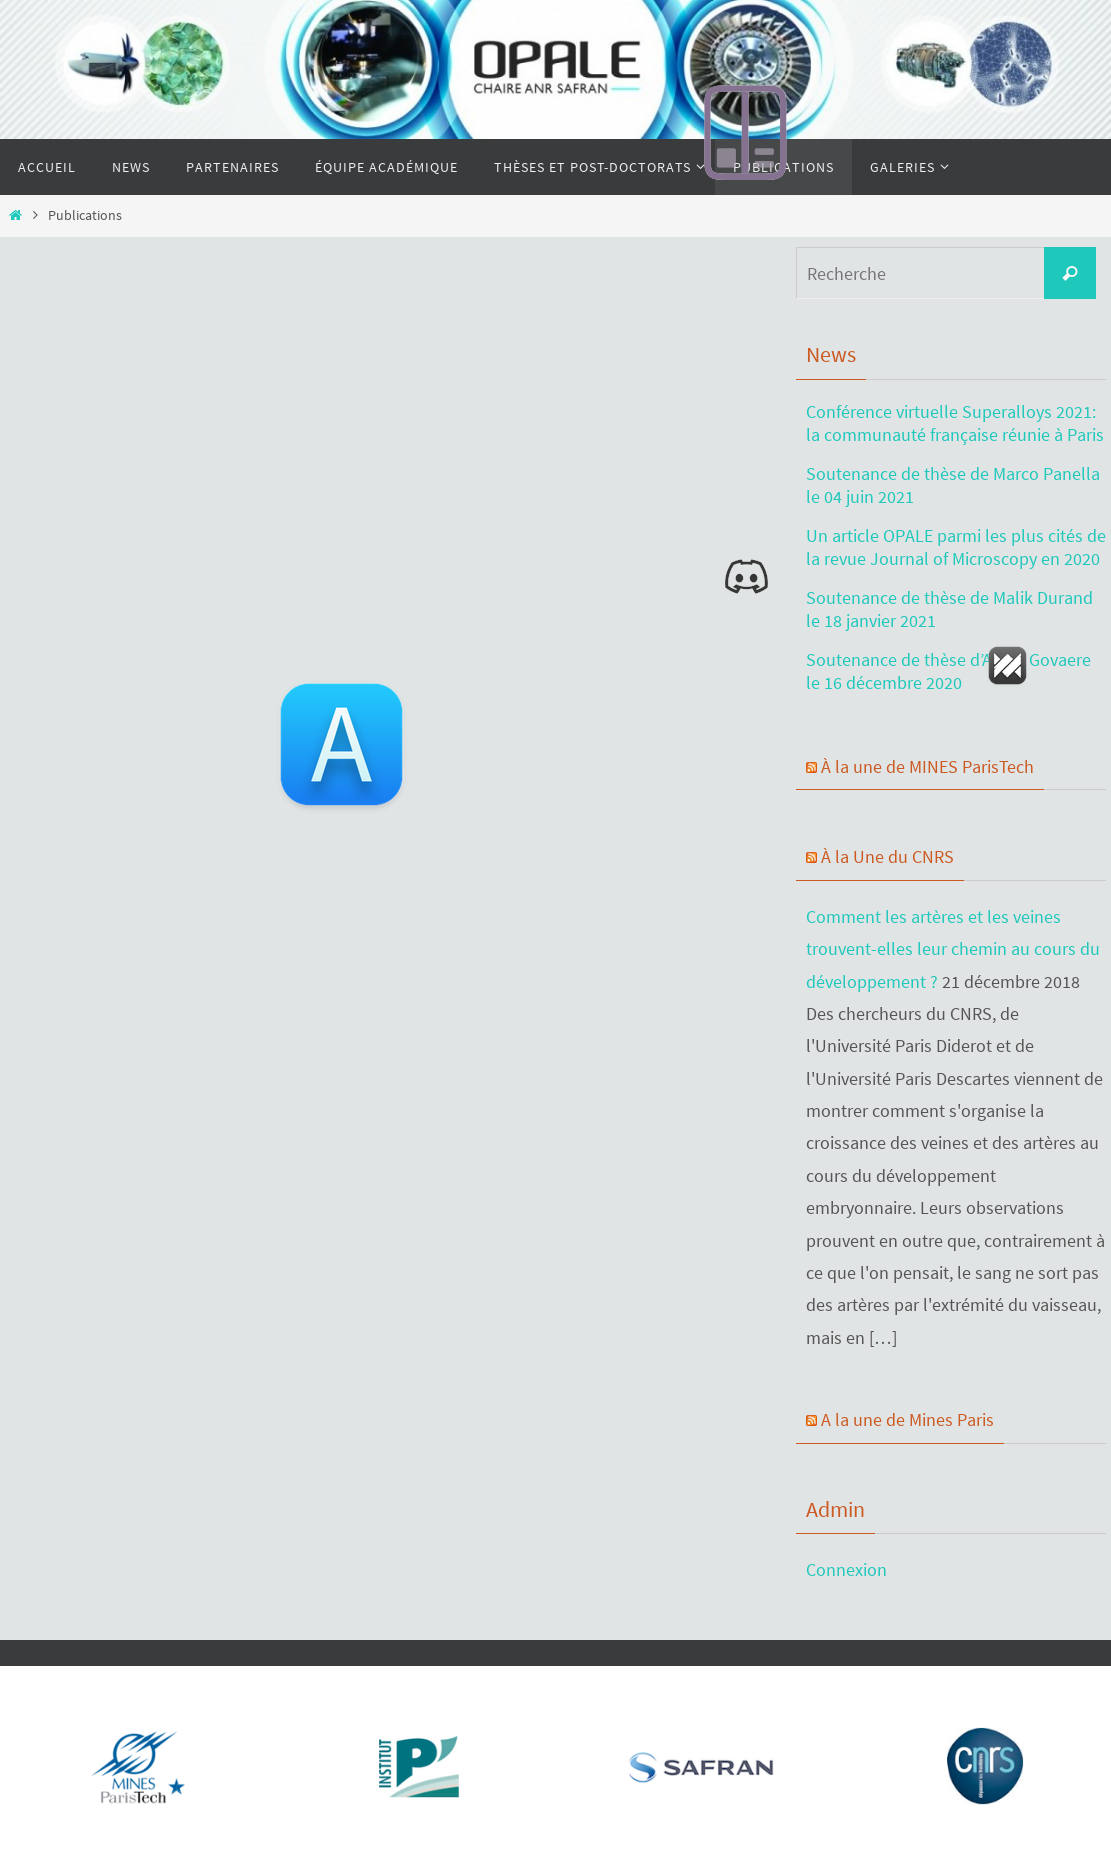 This screenshot has height=1866, width=1111. What do you see at coordinates (748, 129) in the screenshot?
I see `open the packages app` at bounding box center [748, 129].